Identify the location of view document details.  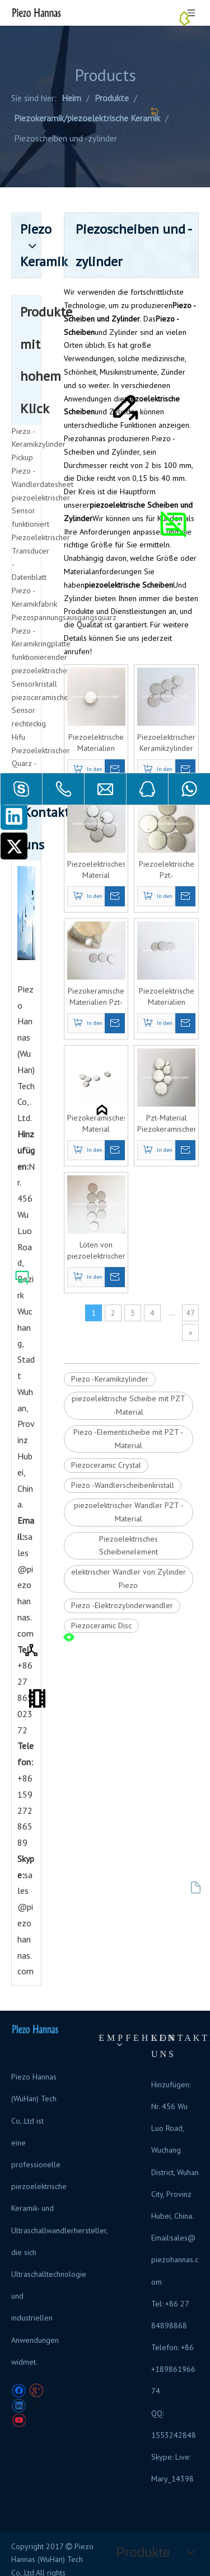
(195, 1887).